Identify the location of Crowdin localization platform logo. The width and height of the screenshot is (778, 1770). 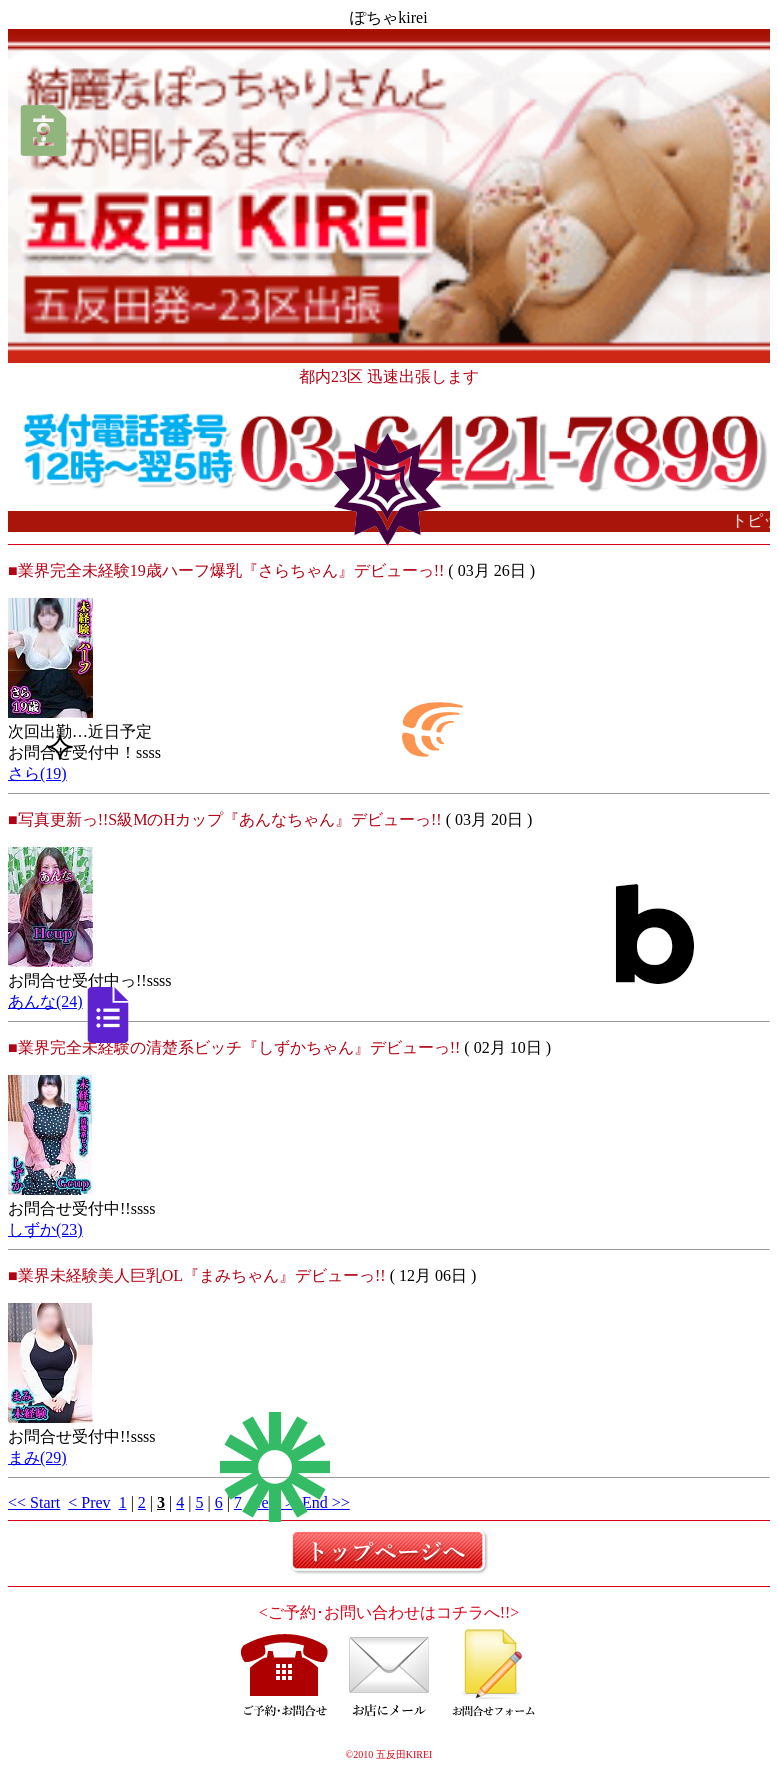
(432, 729).